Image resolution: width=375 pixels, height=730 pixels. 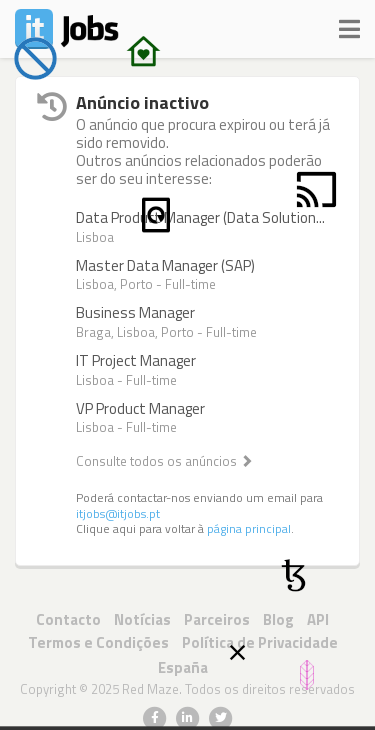 I want to click on tezos (XTZ) cryptocurrency logo, so click(x=293, y=574).